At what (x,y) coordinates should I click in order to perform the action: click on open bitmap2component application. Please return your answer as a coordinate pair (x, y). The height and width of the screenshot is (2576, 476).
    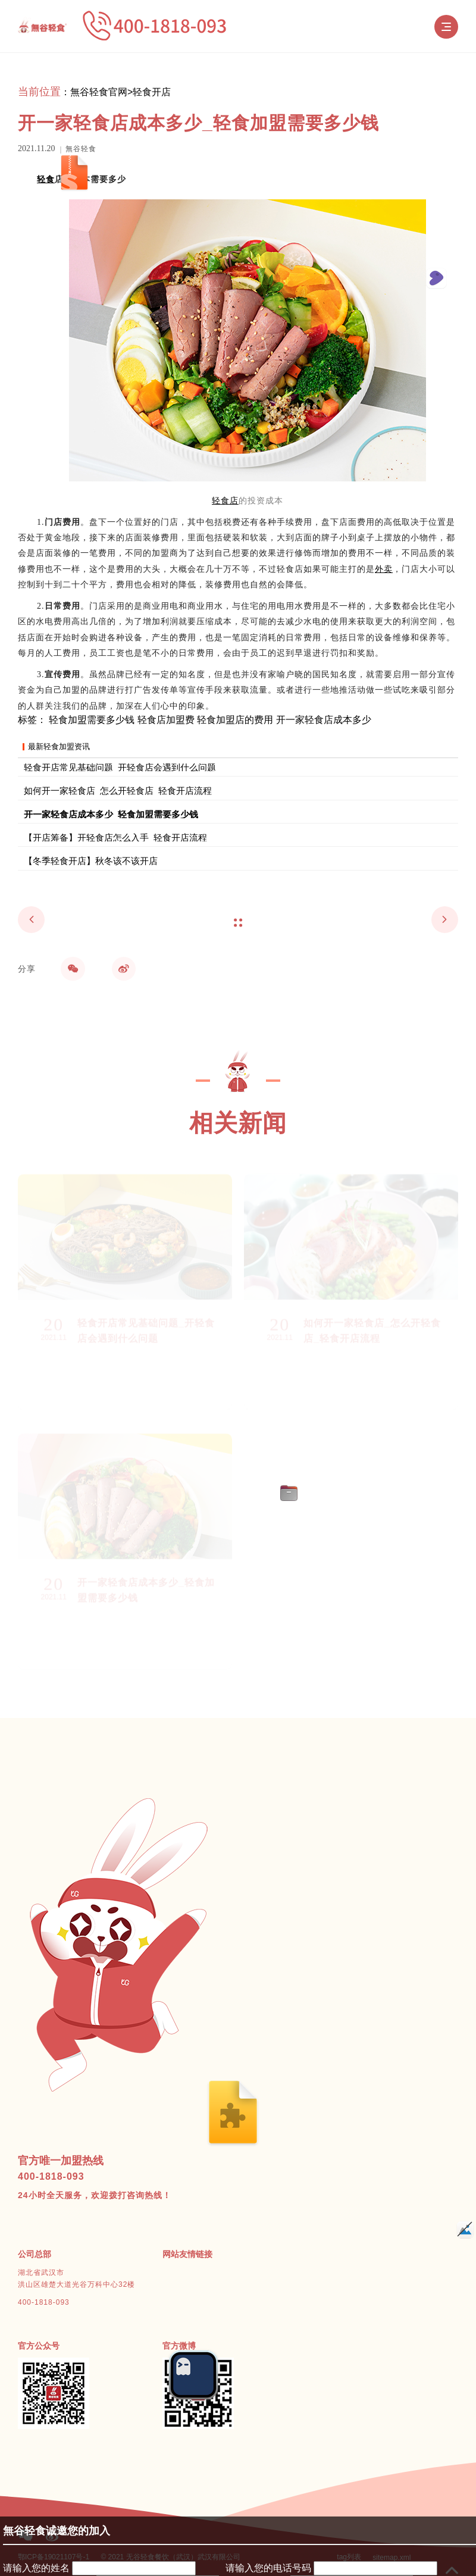
    Looking at the image, I should click on (465, 2230).